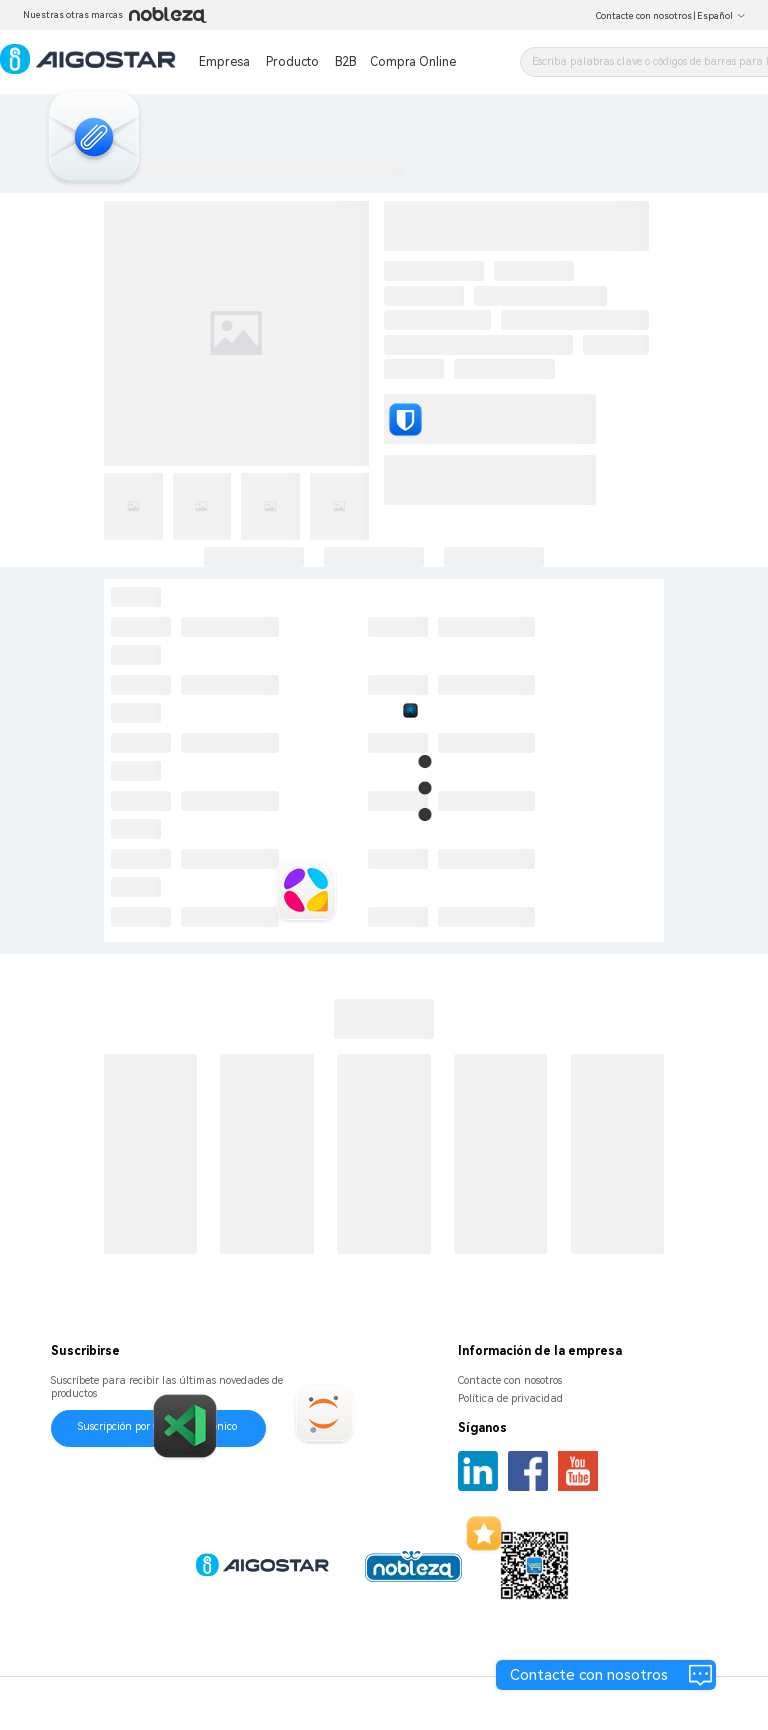 The height and width of the screenshot is (1730, 768). Describe the element at coordinates (306, 890) in the screenshot. I see `open AppFlowy app` at that location.